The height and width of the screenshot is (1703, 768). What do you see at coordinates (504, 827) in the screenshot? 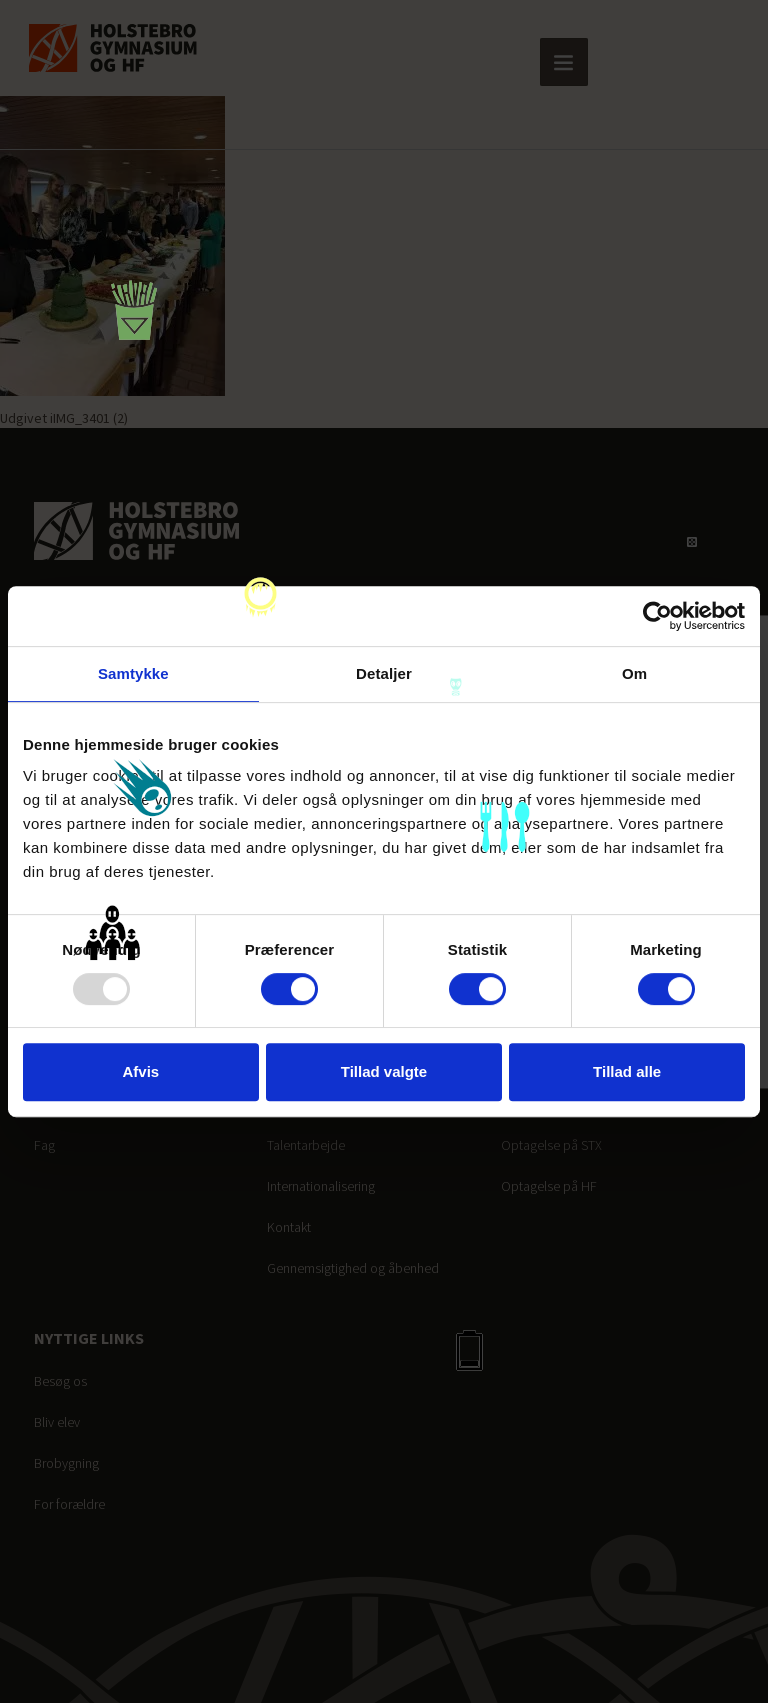
I see `view nearby restaurants or dining options` at bounding box center [504, 827].